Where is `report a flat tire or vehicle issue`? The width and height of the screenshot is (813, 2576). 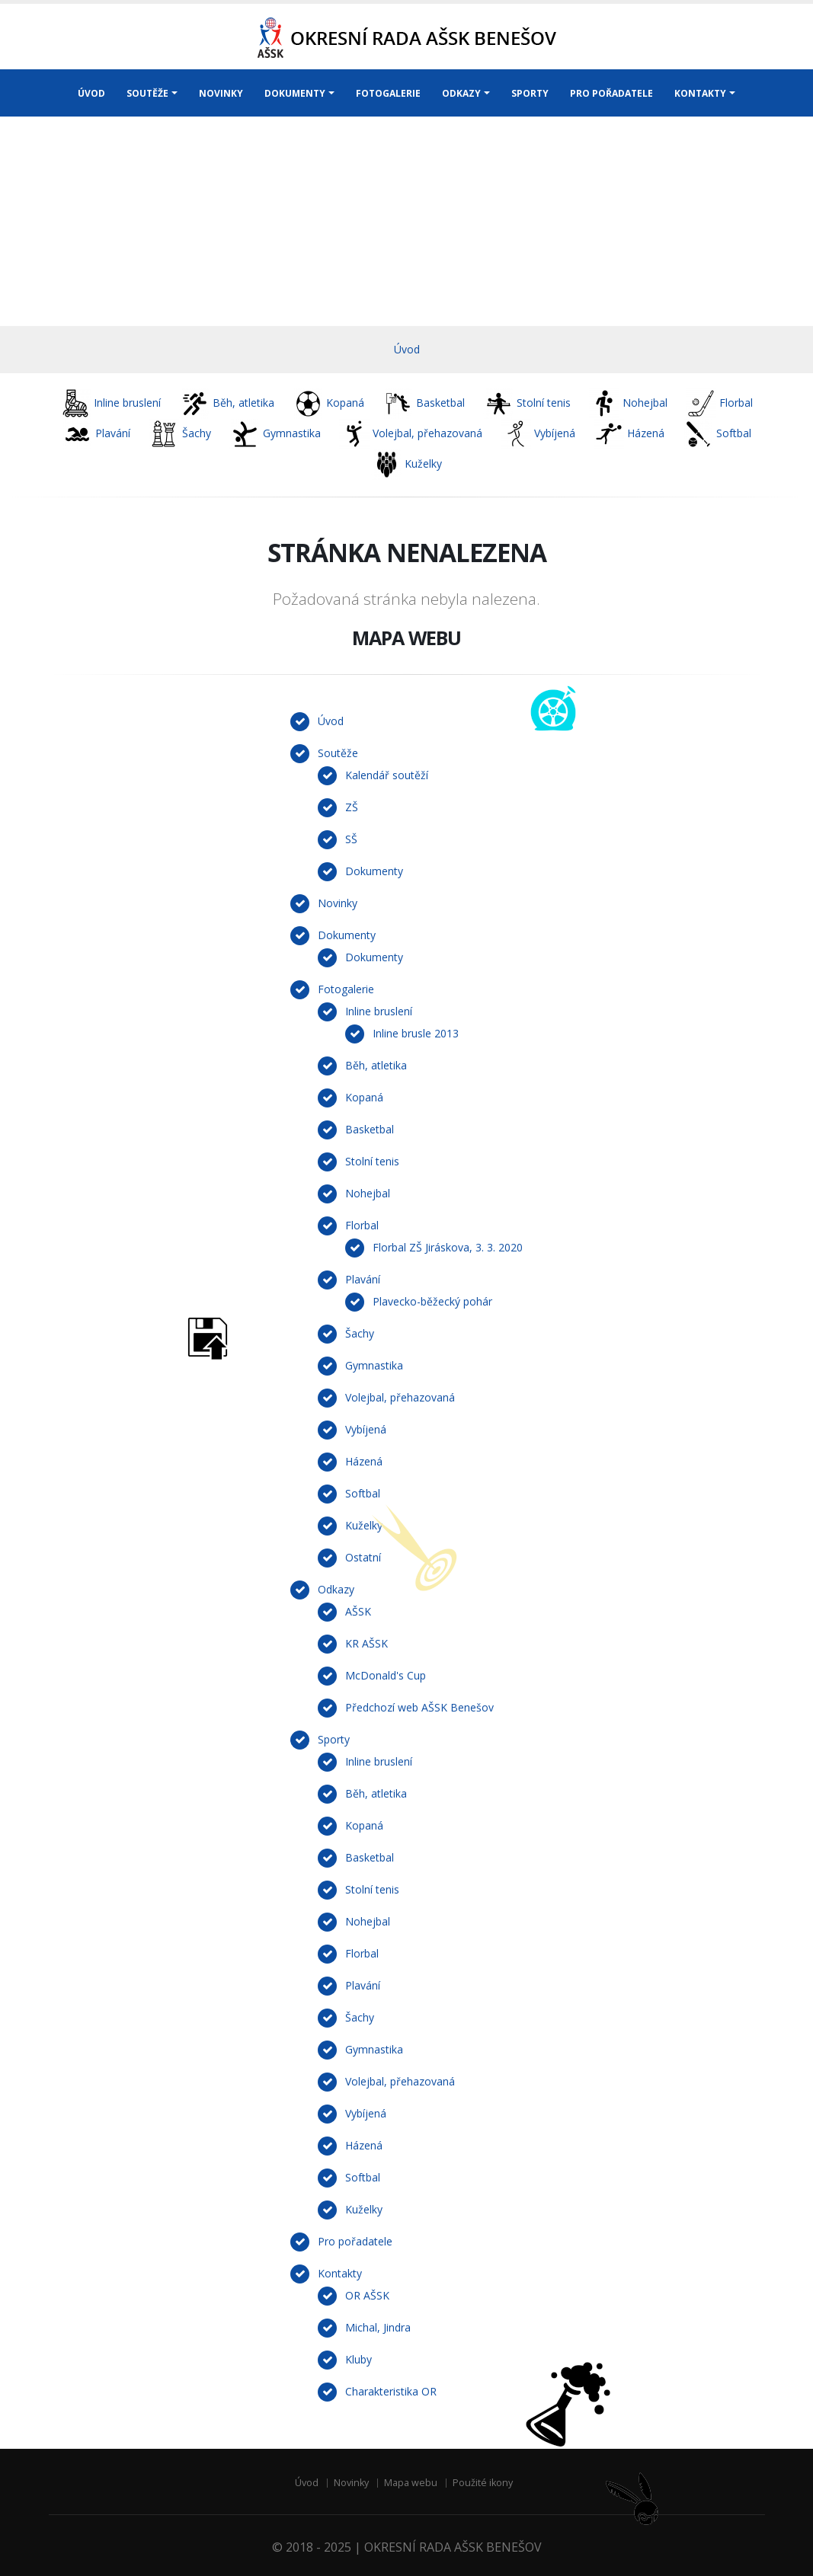
report a flat tire or vehicle issue is located at coordinates (553, 708).